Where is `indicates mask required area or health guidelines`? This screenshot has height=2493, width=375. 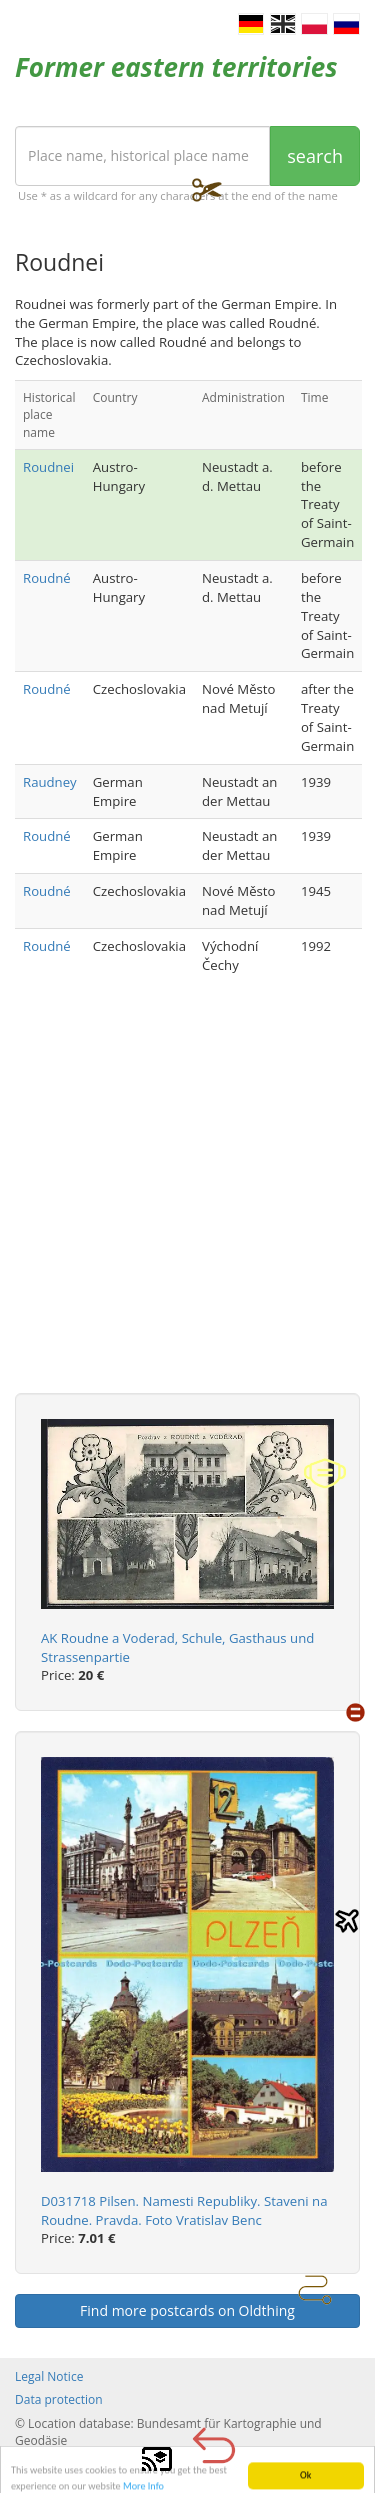 indicates mask required area or health guidelines is located at coordinates (325, 1474).